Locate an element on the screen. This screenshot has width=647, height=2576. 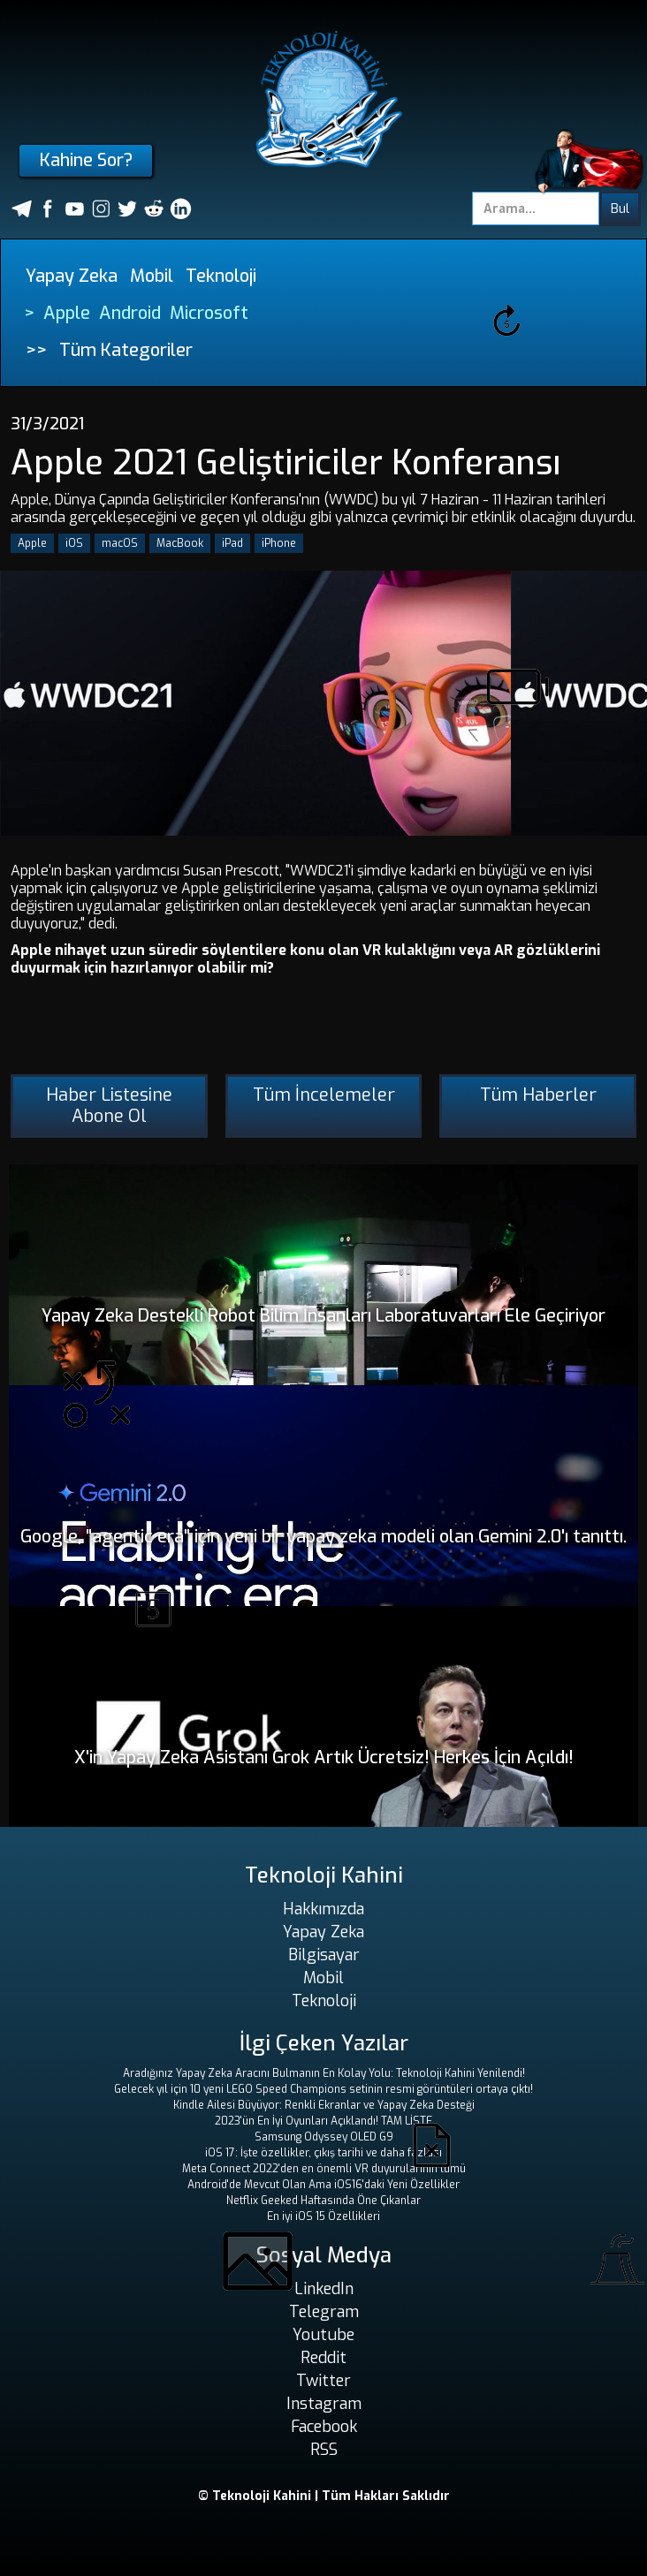
select or navigate to item number five is located at coordinates (153, 1609).